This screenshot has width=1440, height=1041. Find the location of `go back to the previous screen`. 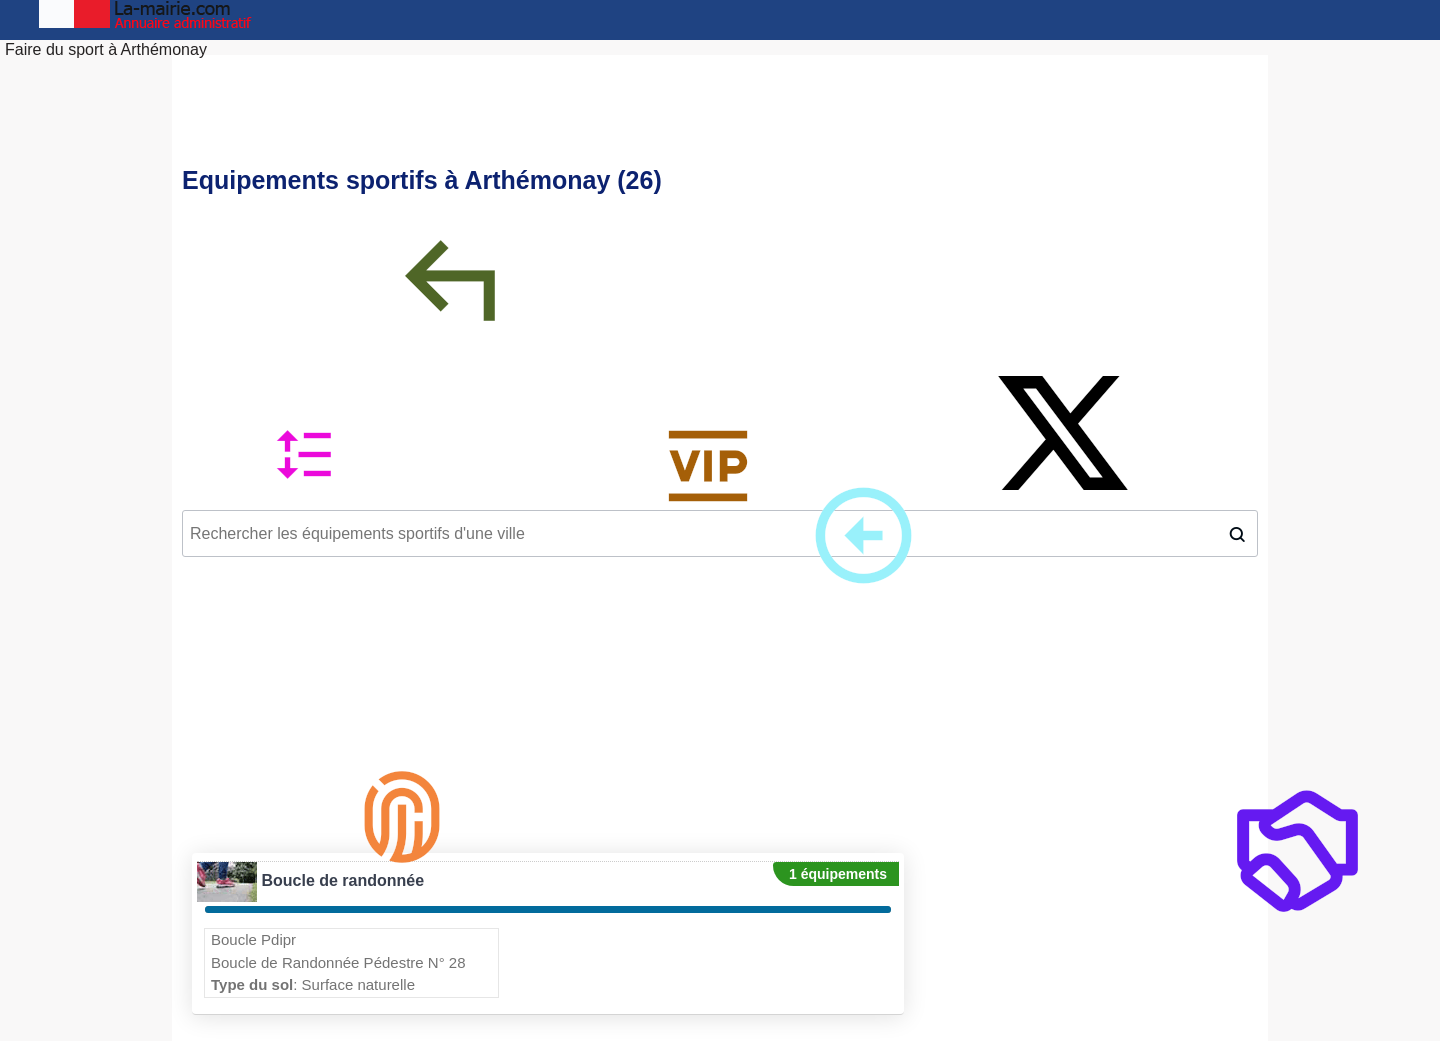

go back to the previous screen is located at coordinates (863, 535).